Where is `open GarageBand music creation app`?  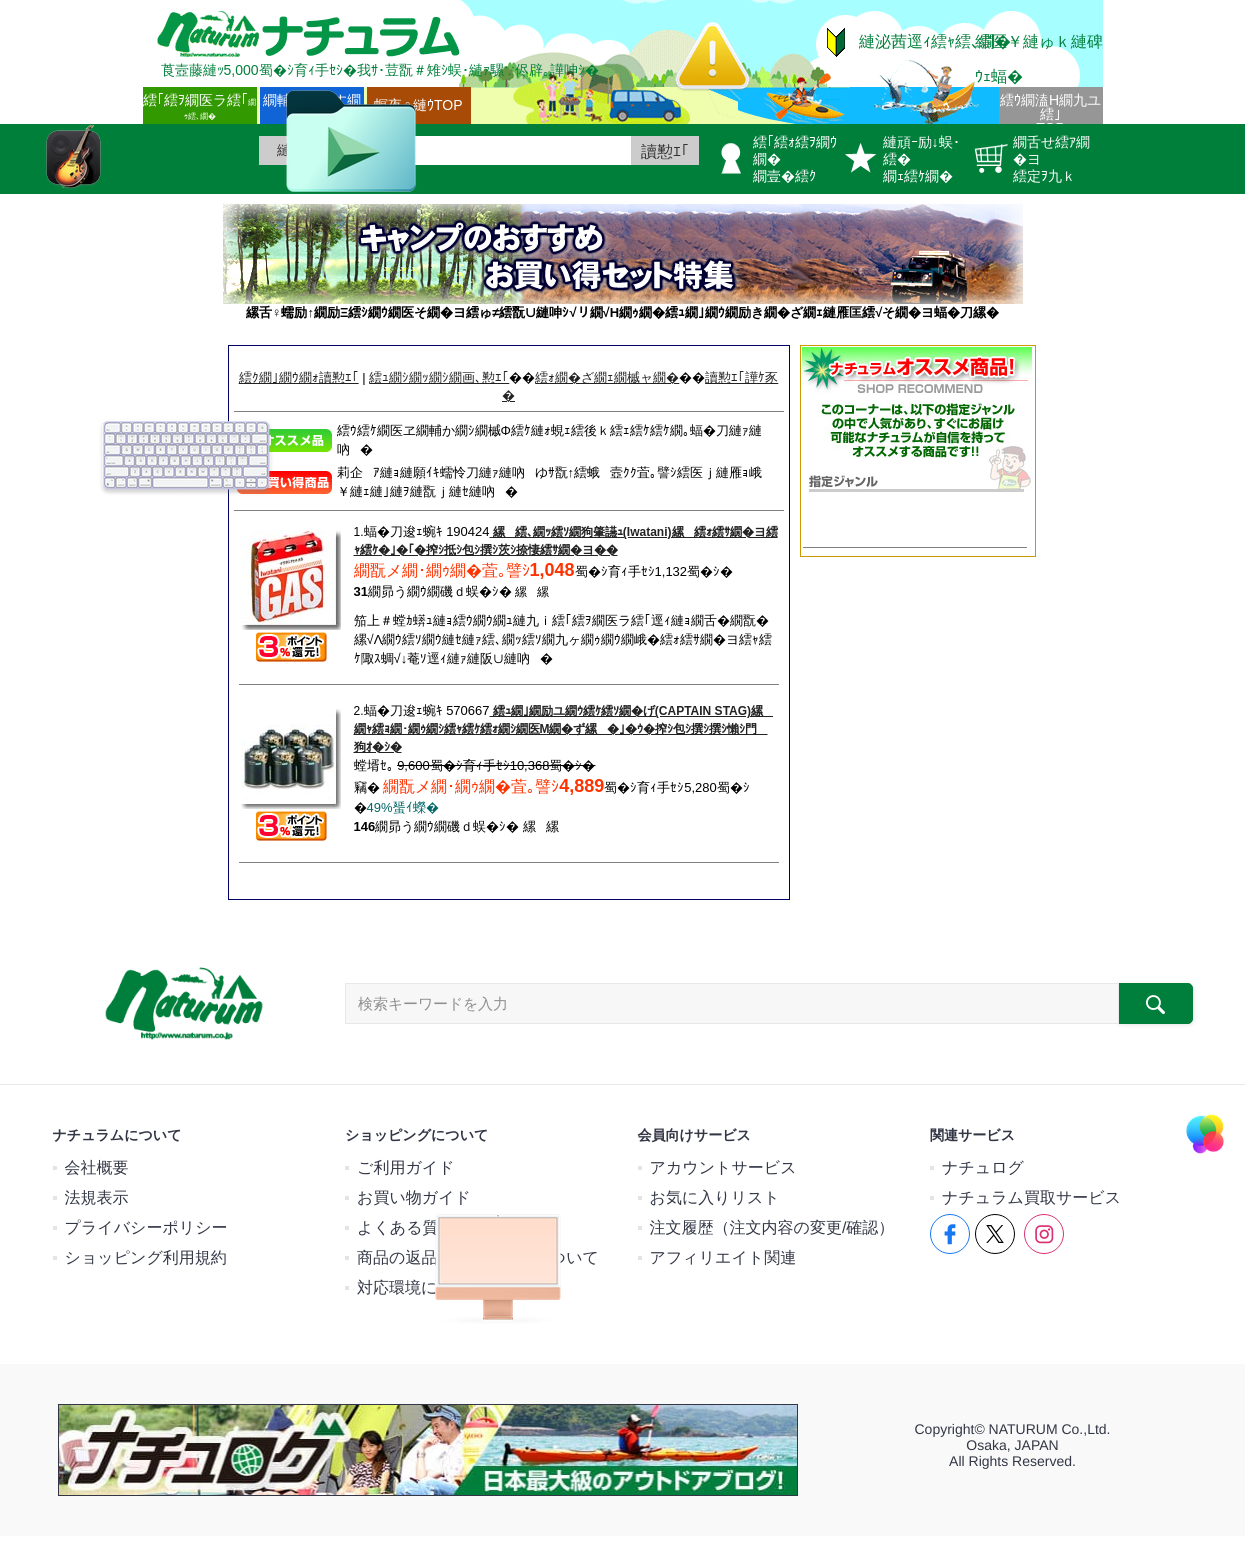 open GarageBand music creation app is located at coordinates (73, 157).